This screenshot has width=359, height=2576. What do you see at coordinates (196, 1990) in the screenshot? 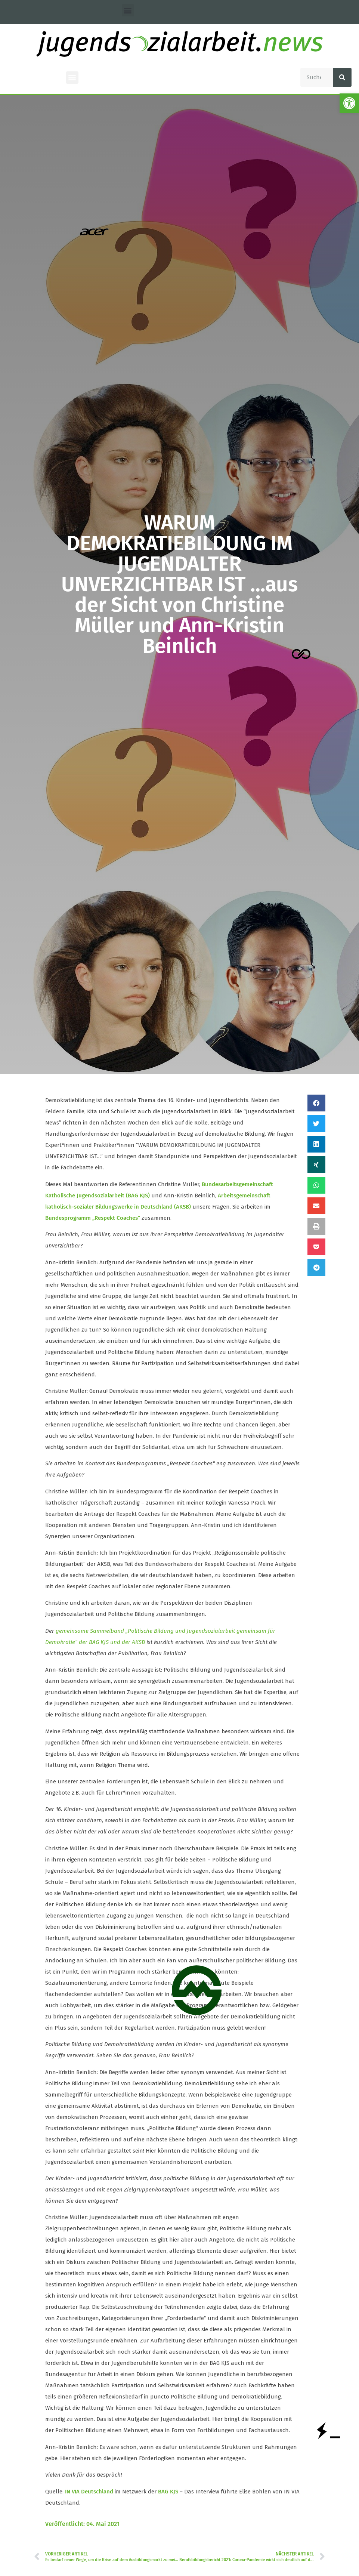
I see `shanghai metro official app or website` at bounding box center [196, 1990].